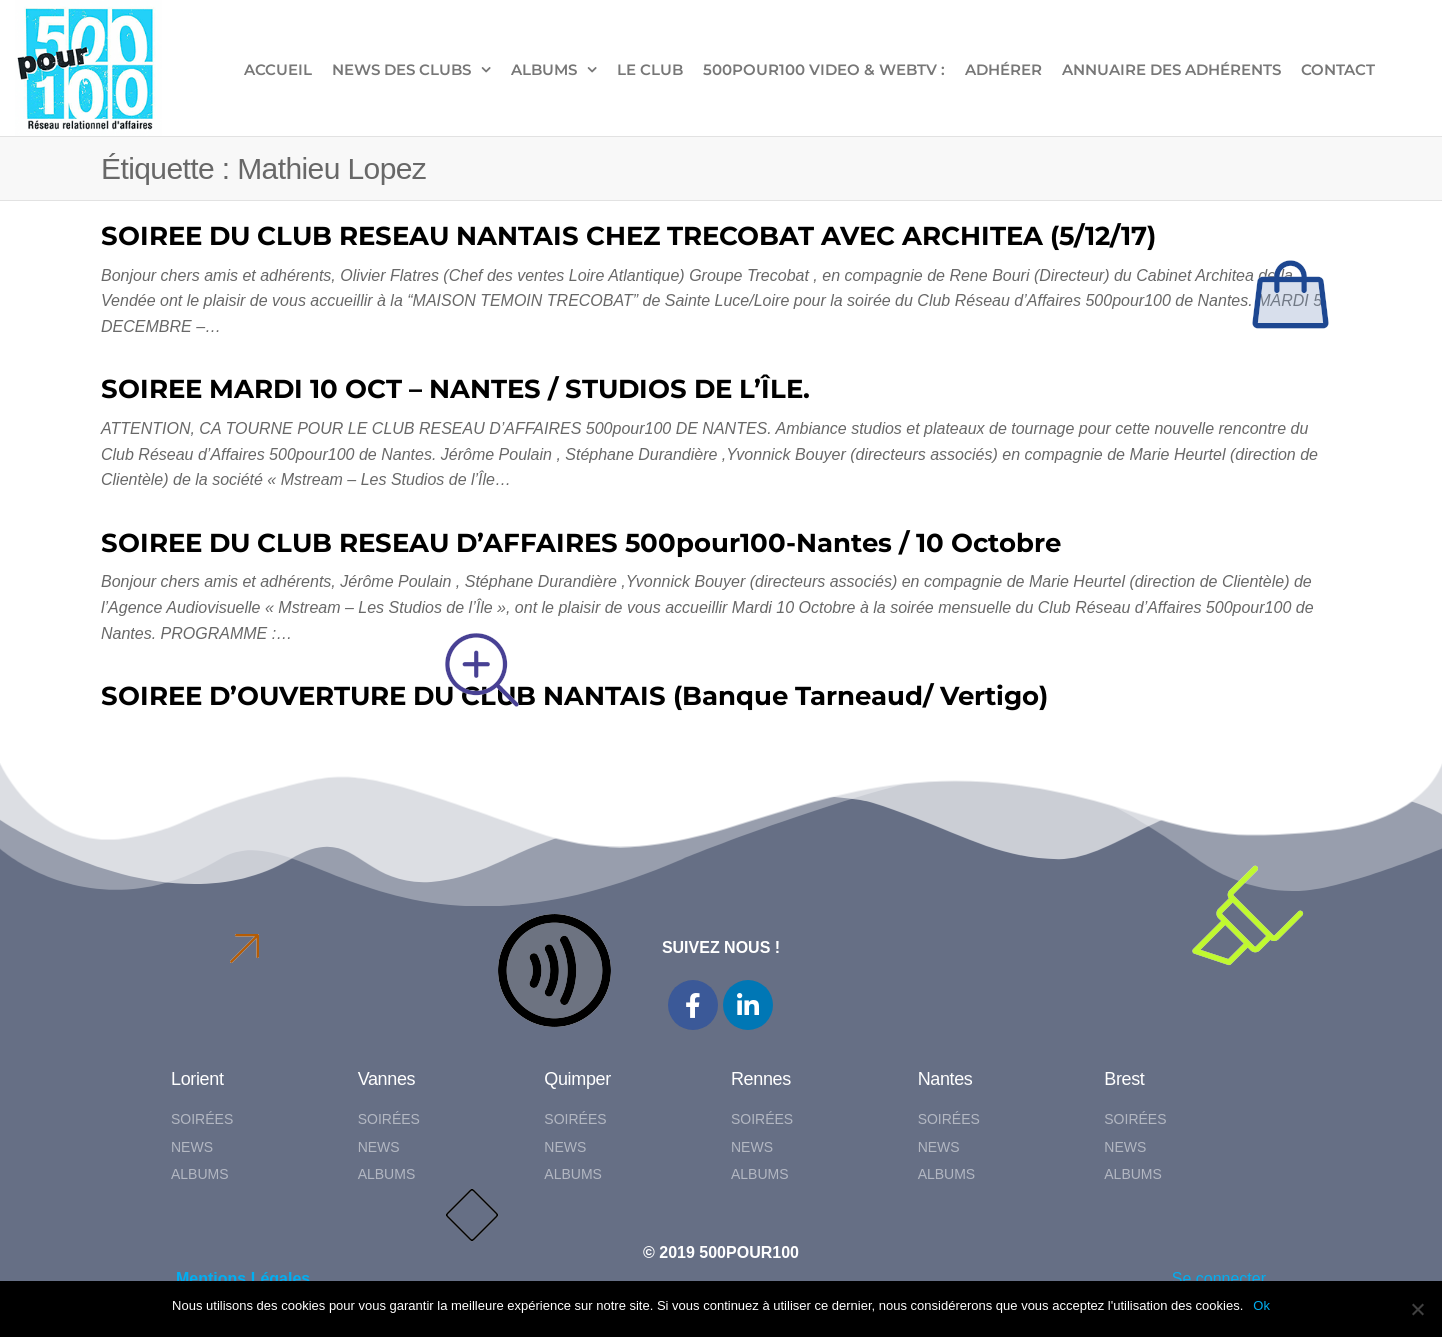 This screenshot has height=1337, width=1442. What do you see at coordinates (554, 970) in the screenshot?
I see `tap to pay with contactless payment` at bounding box center [554, 970].